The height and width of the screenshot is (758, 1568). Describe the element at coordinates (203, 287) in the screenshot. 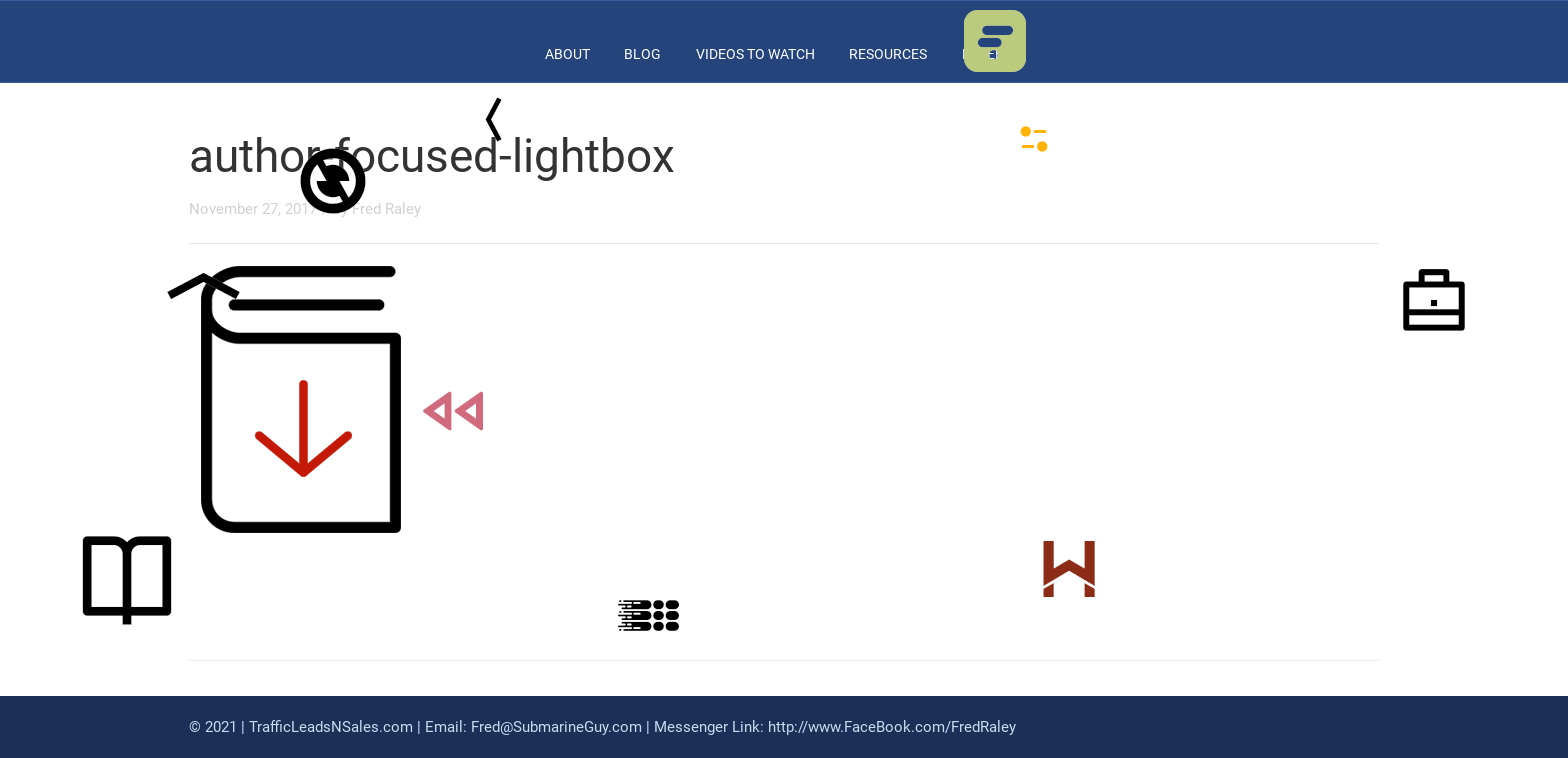

I see `scroll to top of page` at that location.